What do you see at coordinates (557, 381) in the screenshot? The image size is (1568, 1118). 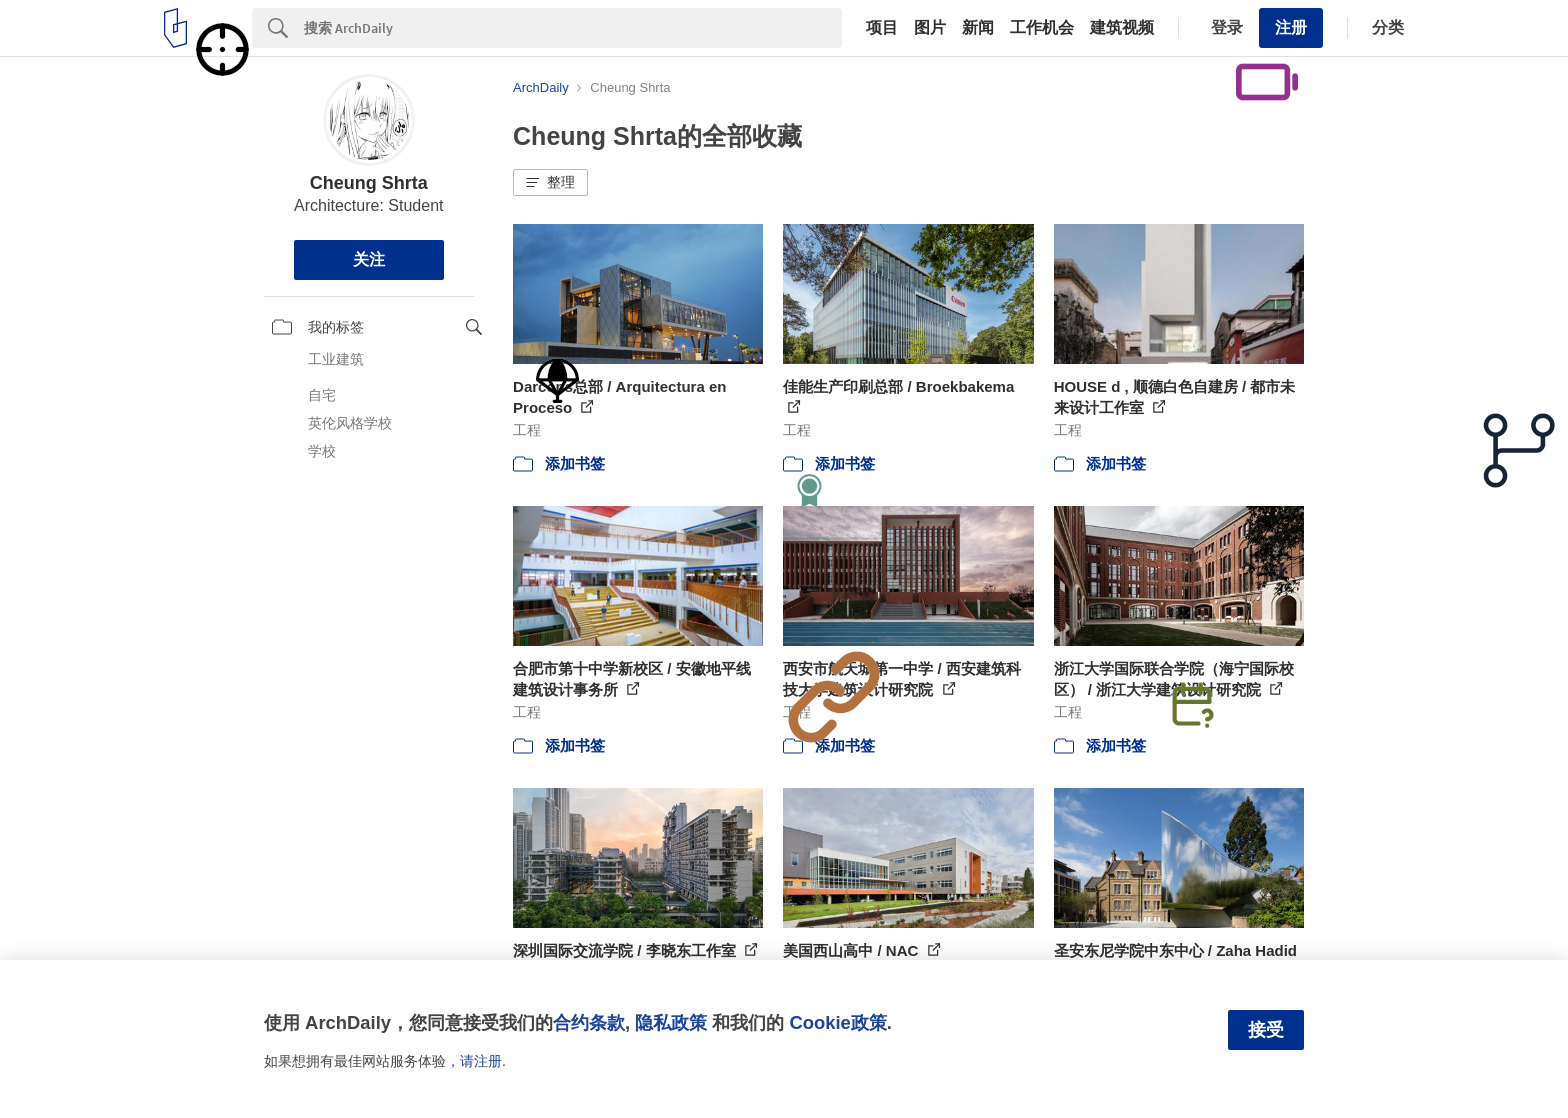 I see `access emergency or backup features` at bounding box center [557, 381].